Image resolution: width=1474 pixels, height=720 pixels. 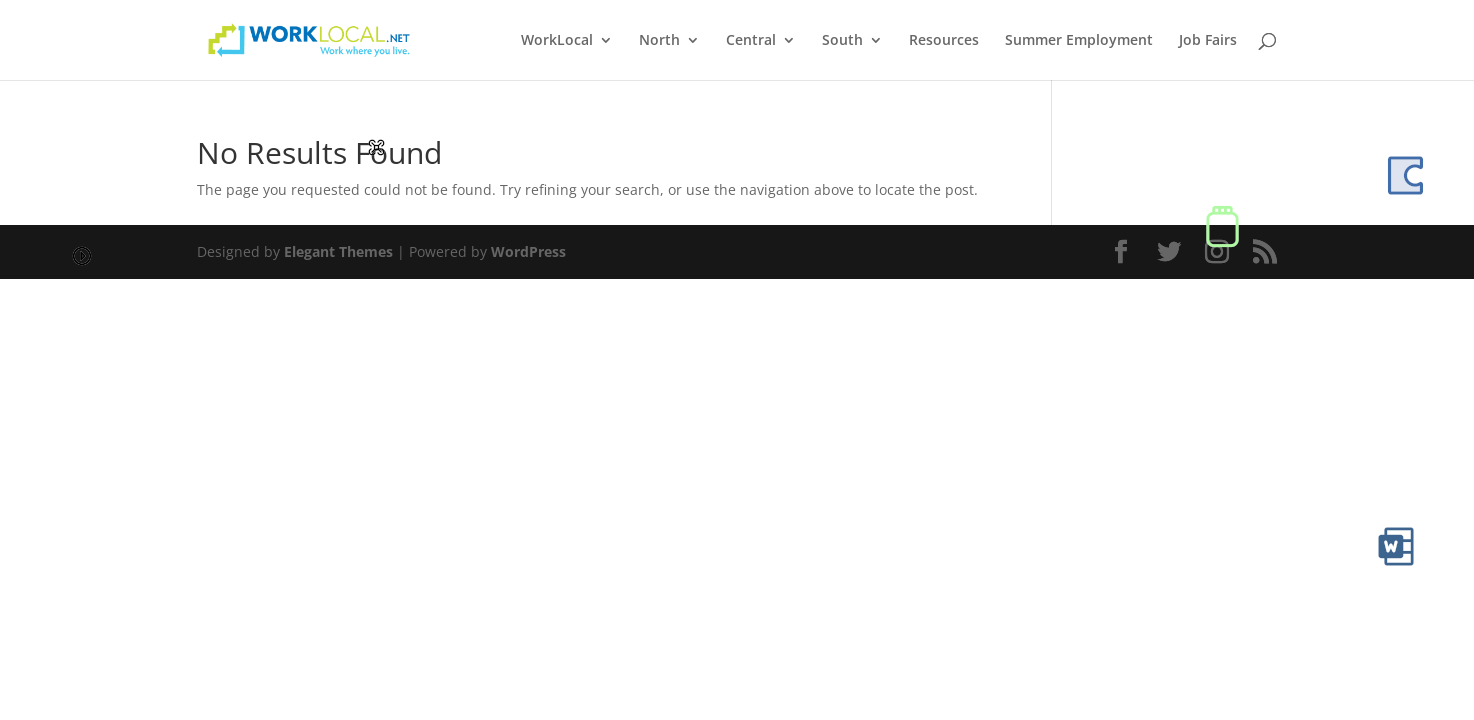 What do you see at coordinates (1222, 226) in the screenshot?
I see `store or organize items in a container` at bounding box center [1222, 226].